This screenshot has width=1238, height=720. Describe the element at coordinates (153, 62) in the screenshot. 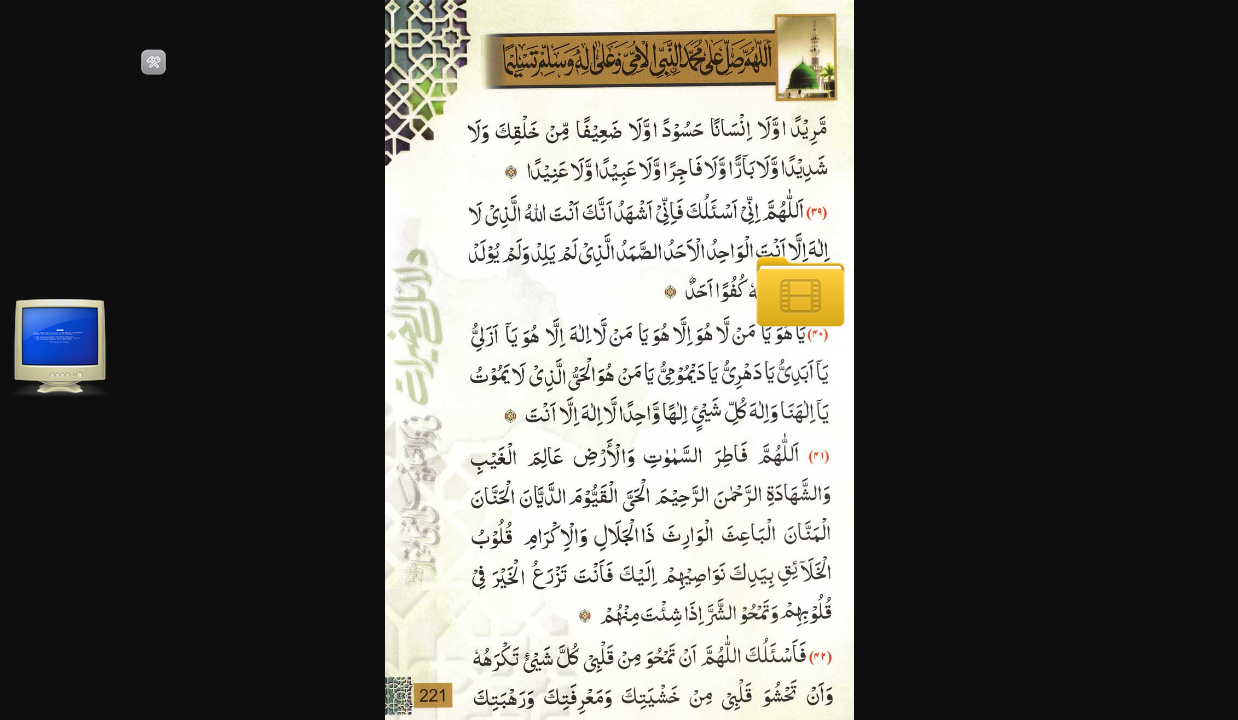

I see `access advanced settings or preferences` at that location.